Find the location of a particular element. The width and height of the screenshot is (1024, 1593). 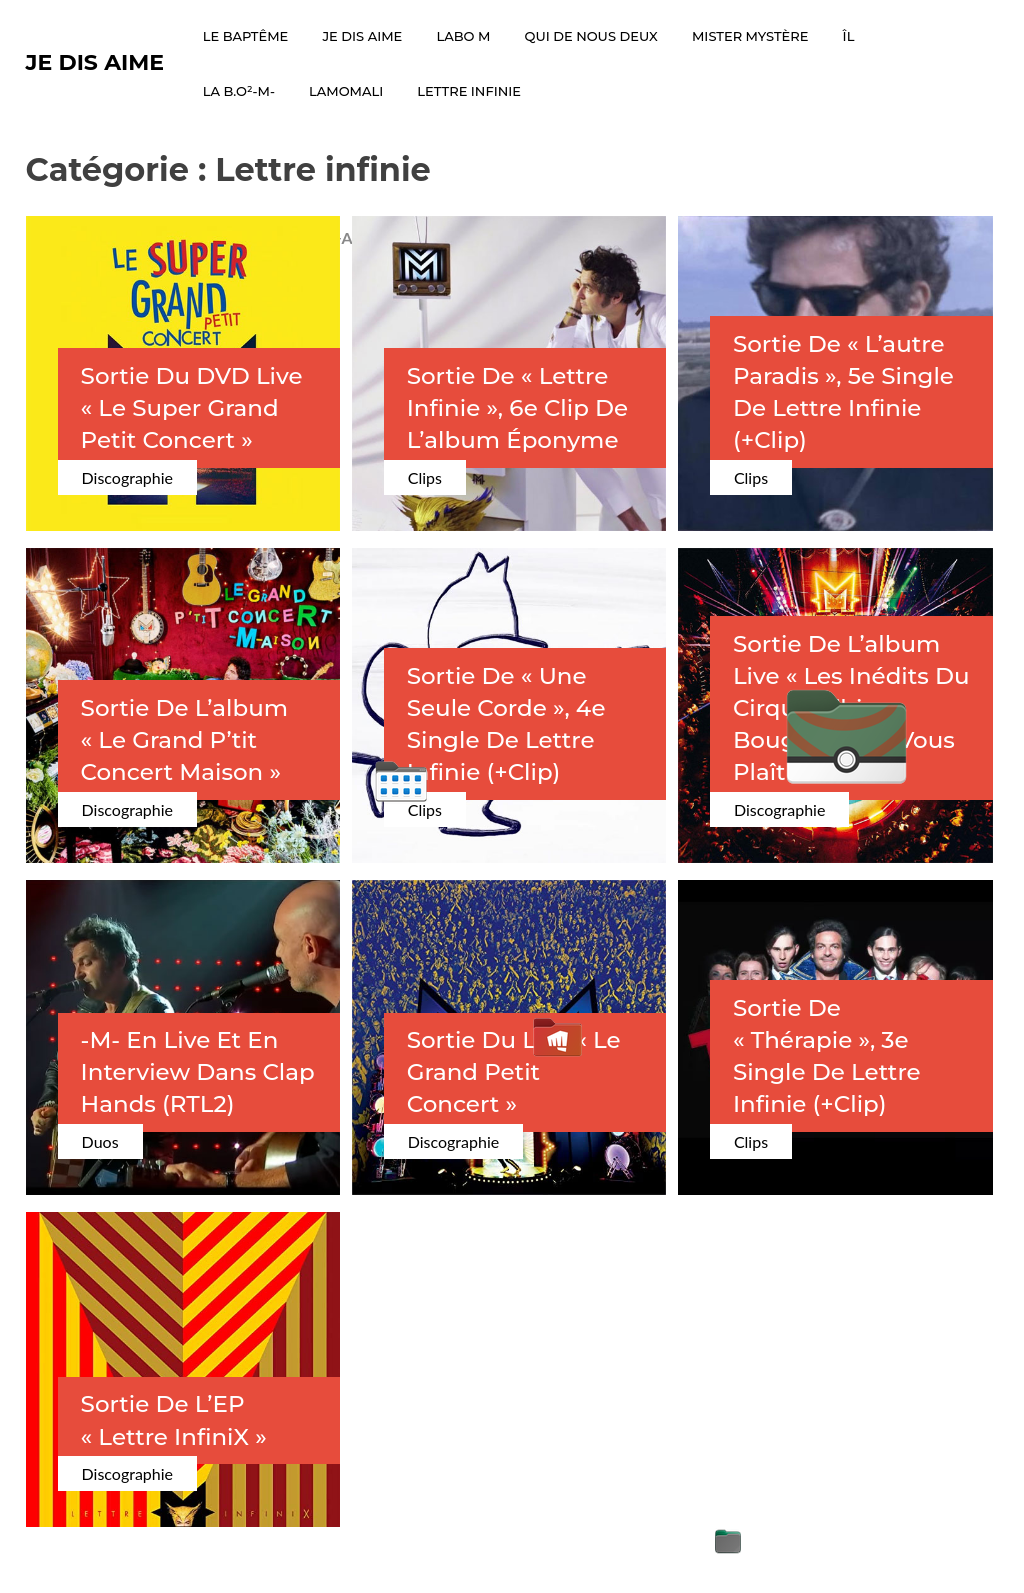

open riot games folder is located at coordinates (557, 1038).